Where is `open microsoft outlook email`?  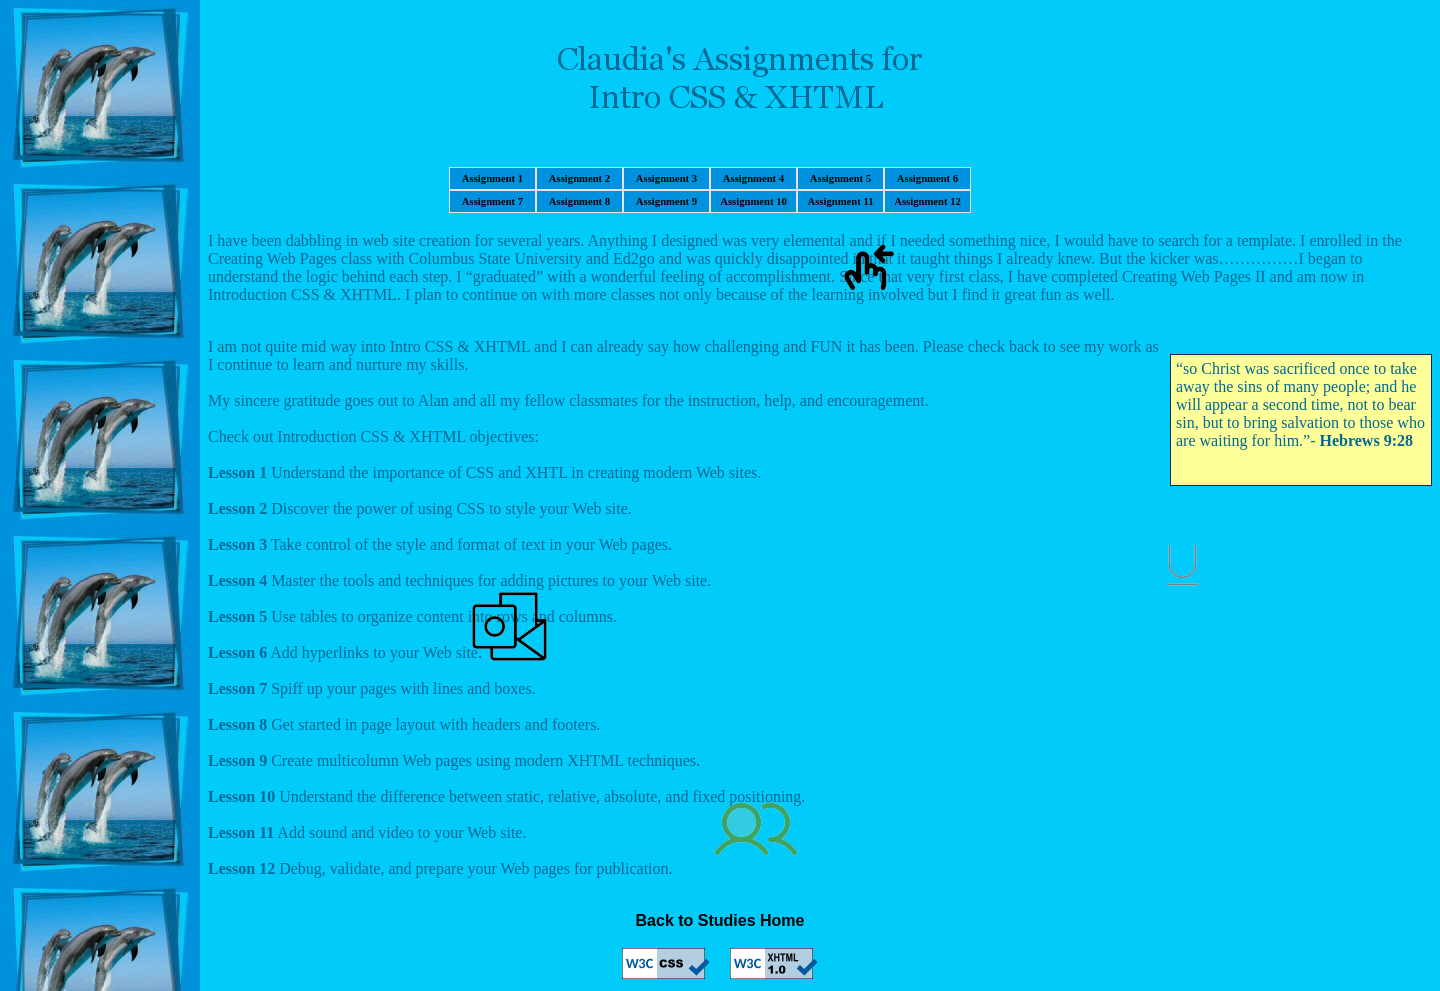 open microsoft outlook email is located at coordinates (509, 626).